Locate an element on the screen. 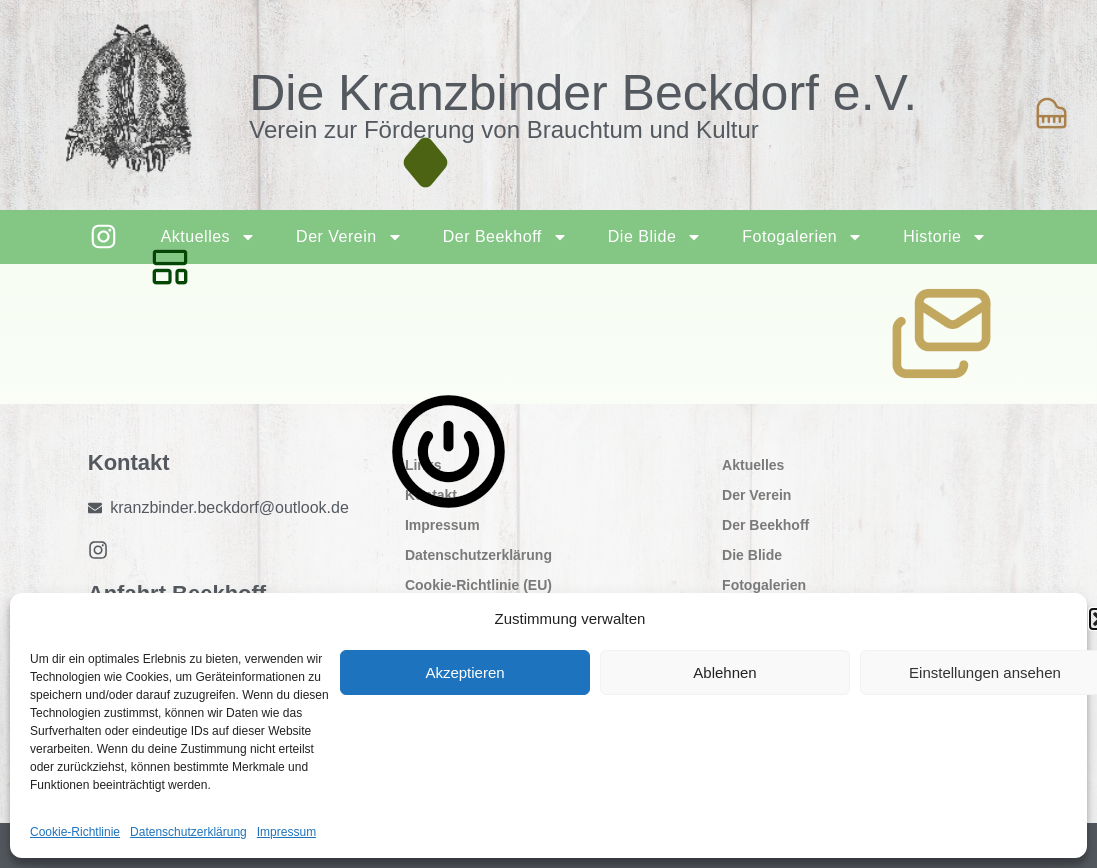 Image resolution: width=1097 pixels, height=868 pixels. access piano or keyboard instrument is located at coordinates (1051, 113).